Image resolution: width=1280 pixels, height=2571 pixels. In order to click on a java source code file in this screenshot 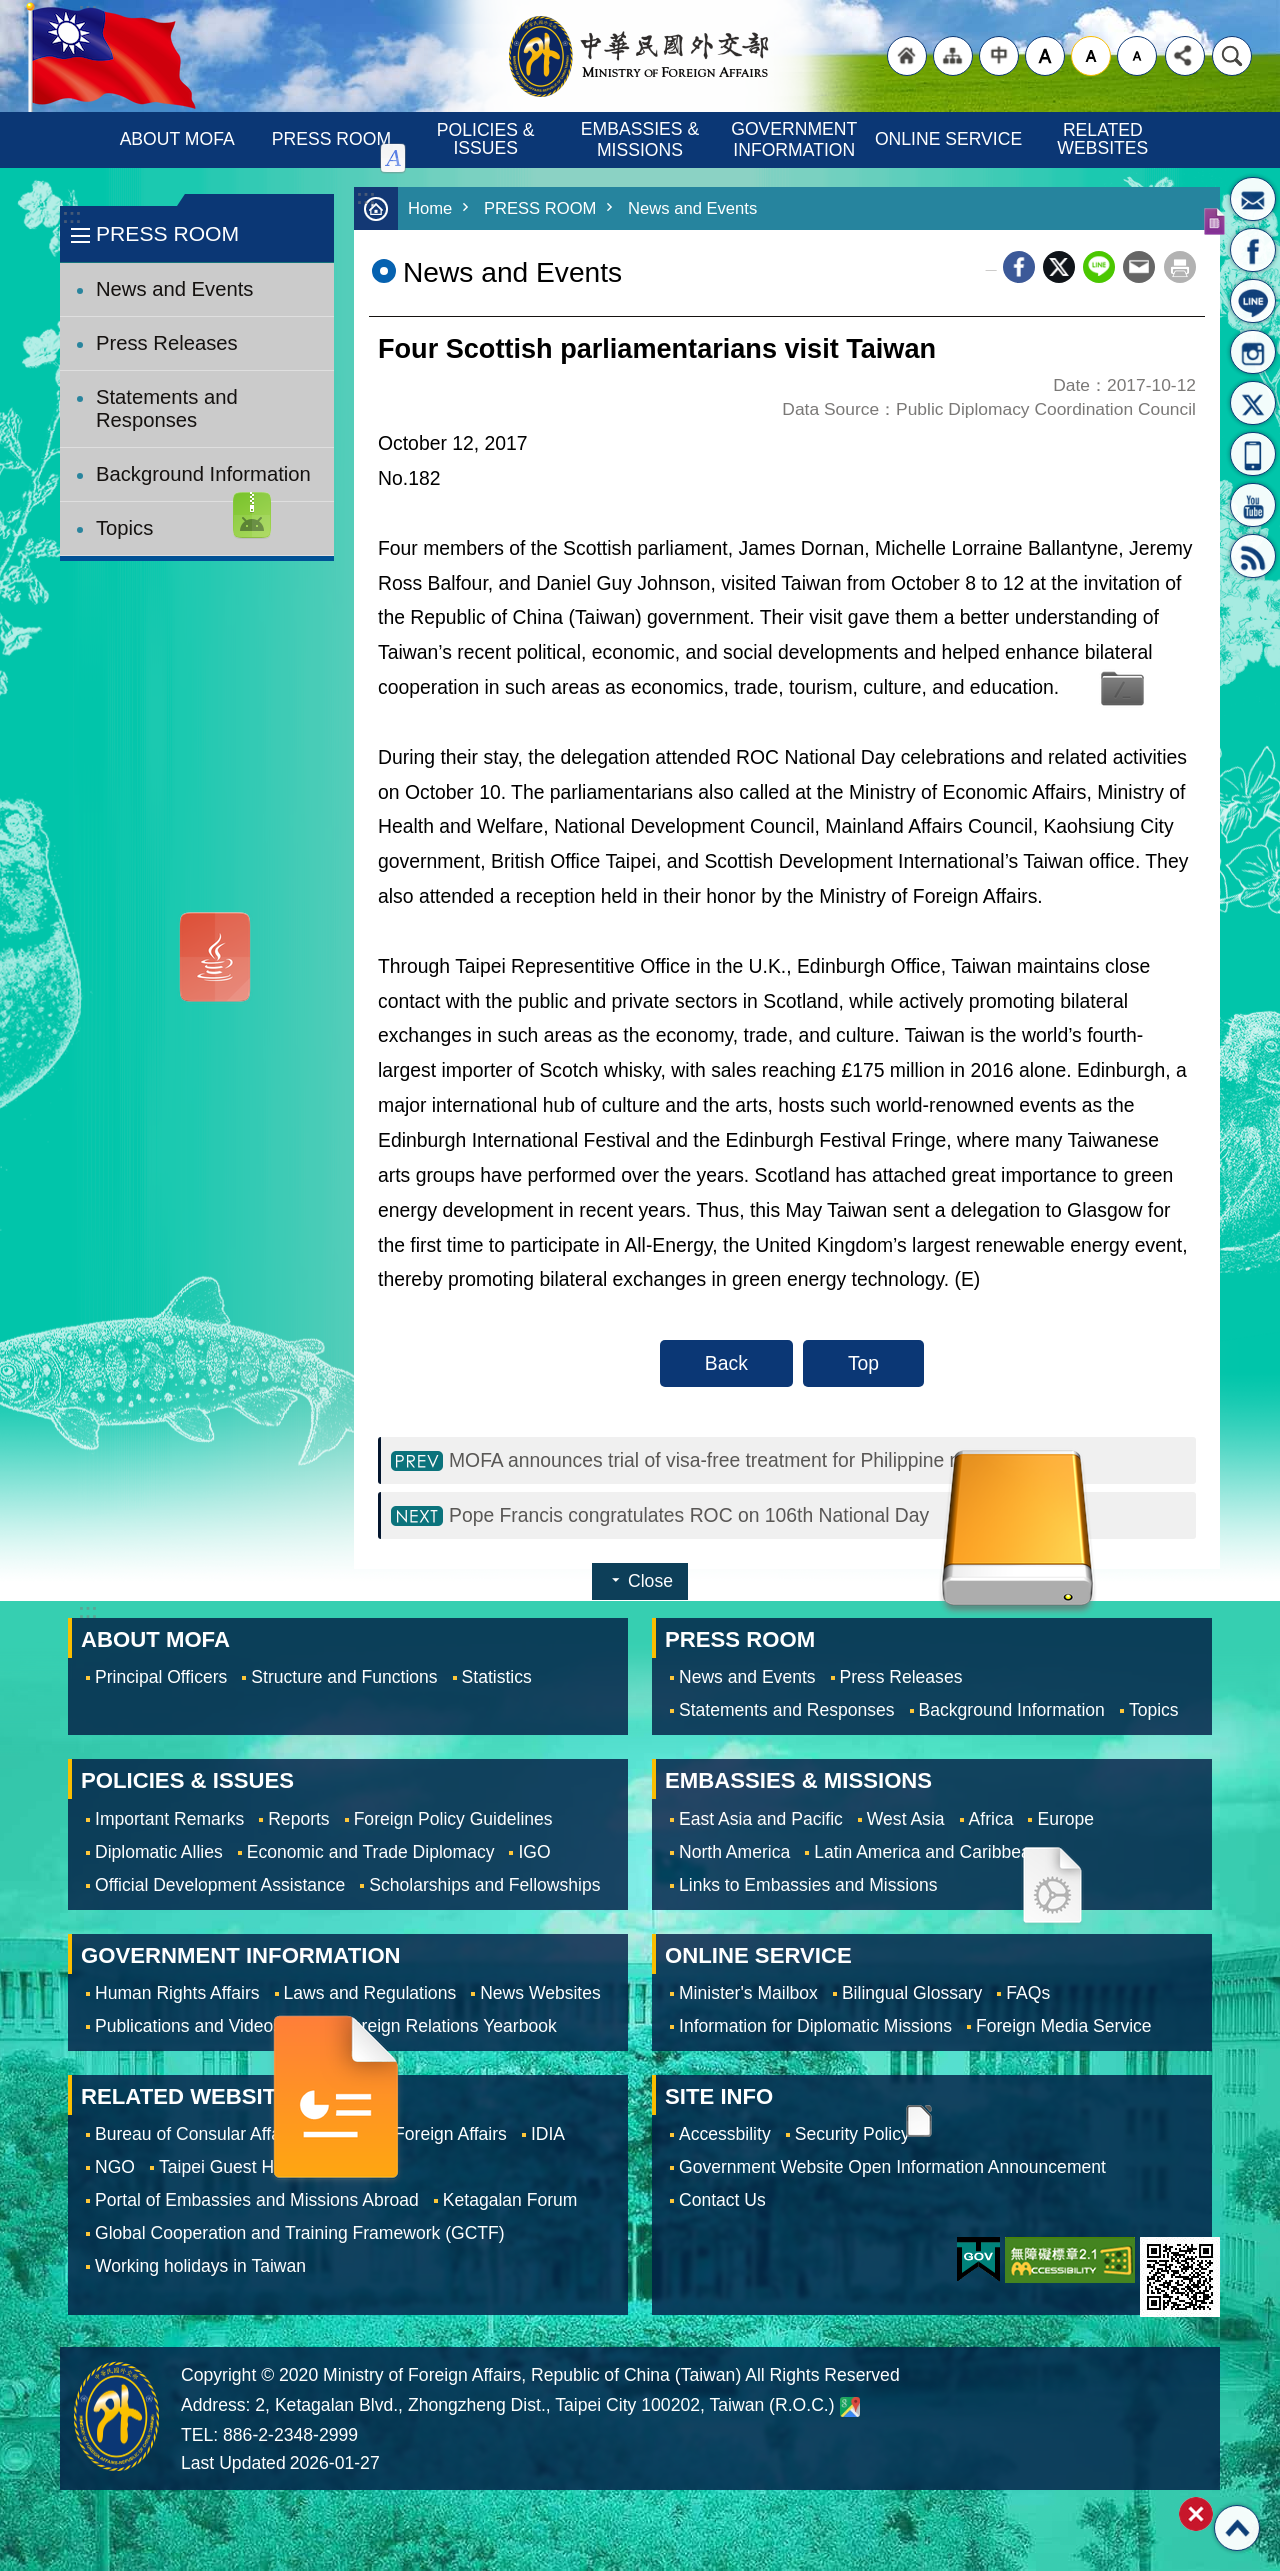, I will do `click(215, 957)`.